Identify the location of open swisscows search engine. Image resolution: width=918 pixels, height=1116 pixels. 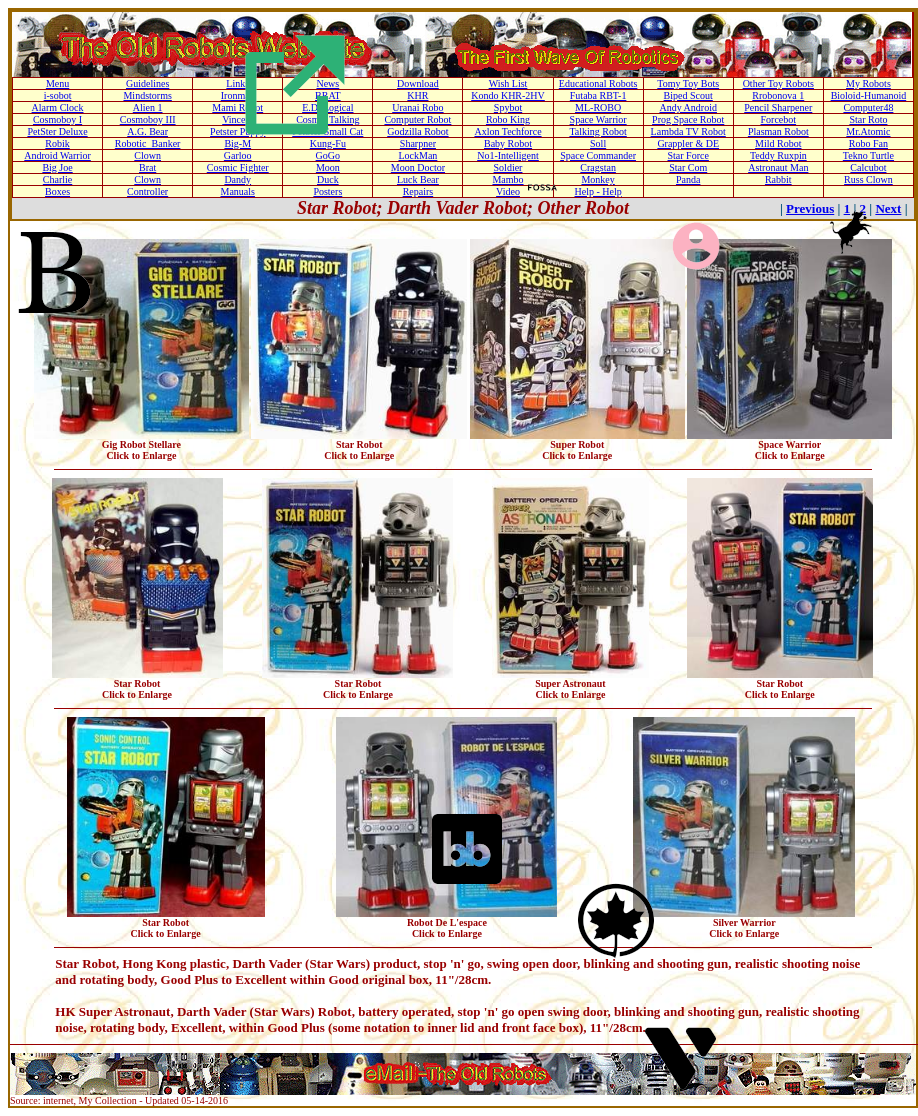
(851, 232).